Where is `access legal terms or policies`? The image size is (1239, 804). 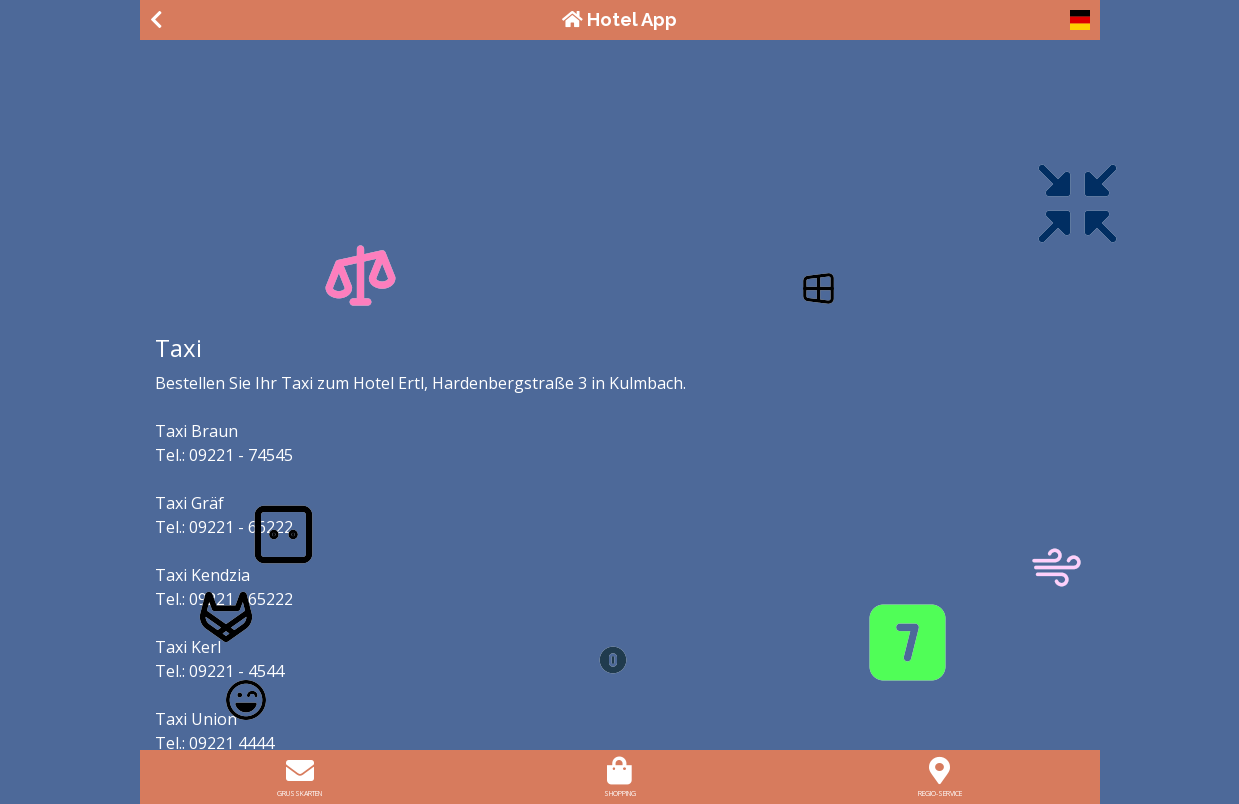 access legal terms or policies is located at coordinates (360, 275).